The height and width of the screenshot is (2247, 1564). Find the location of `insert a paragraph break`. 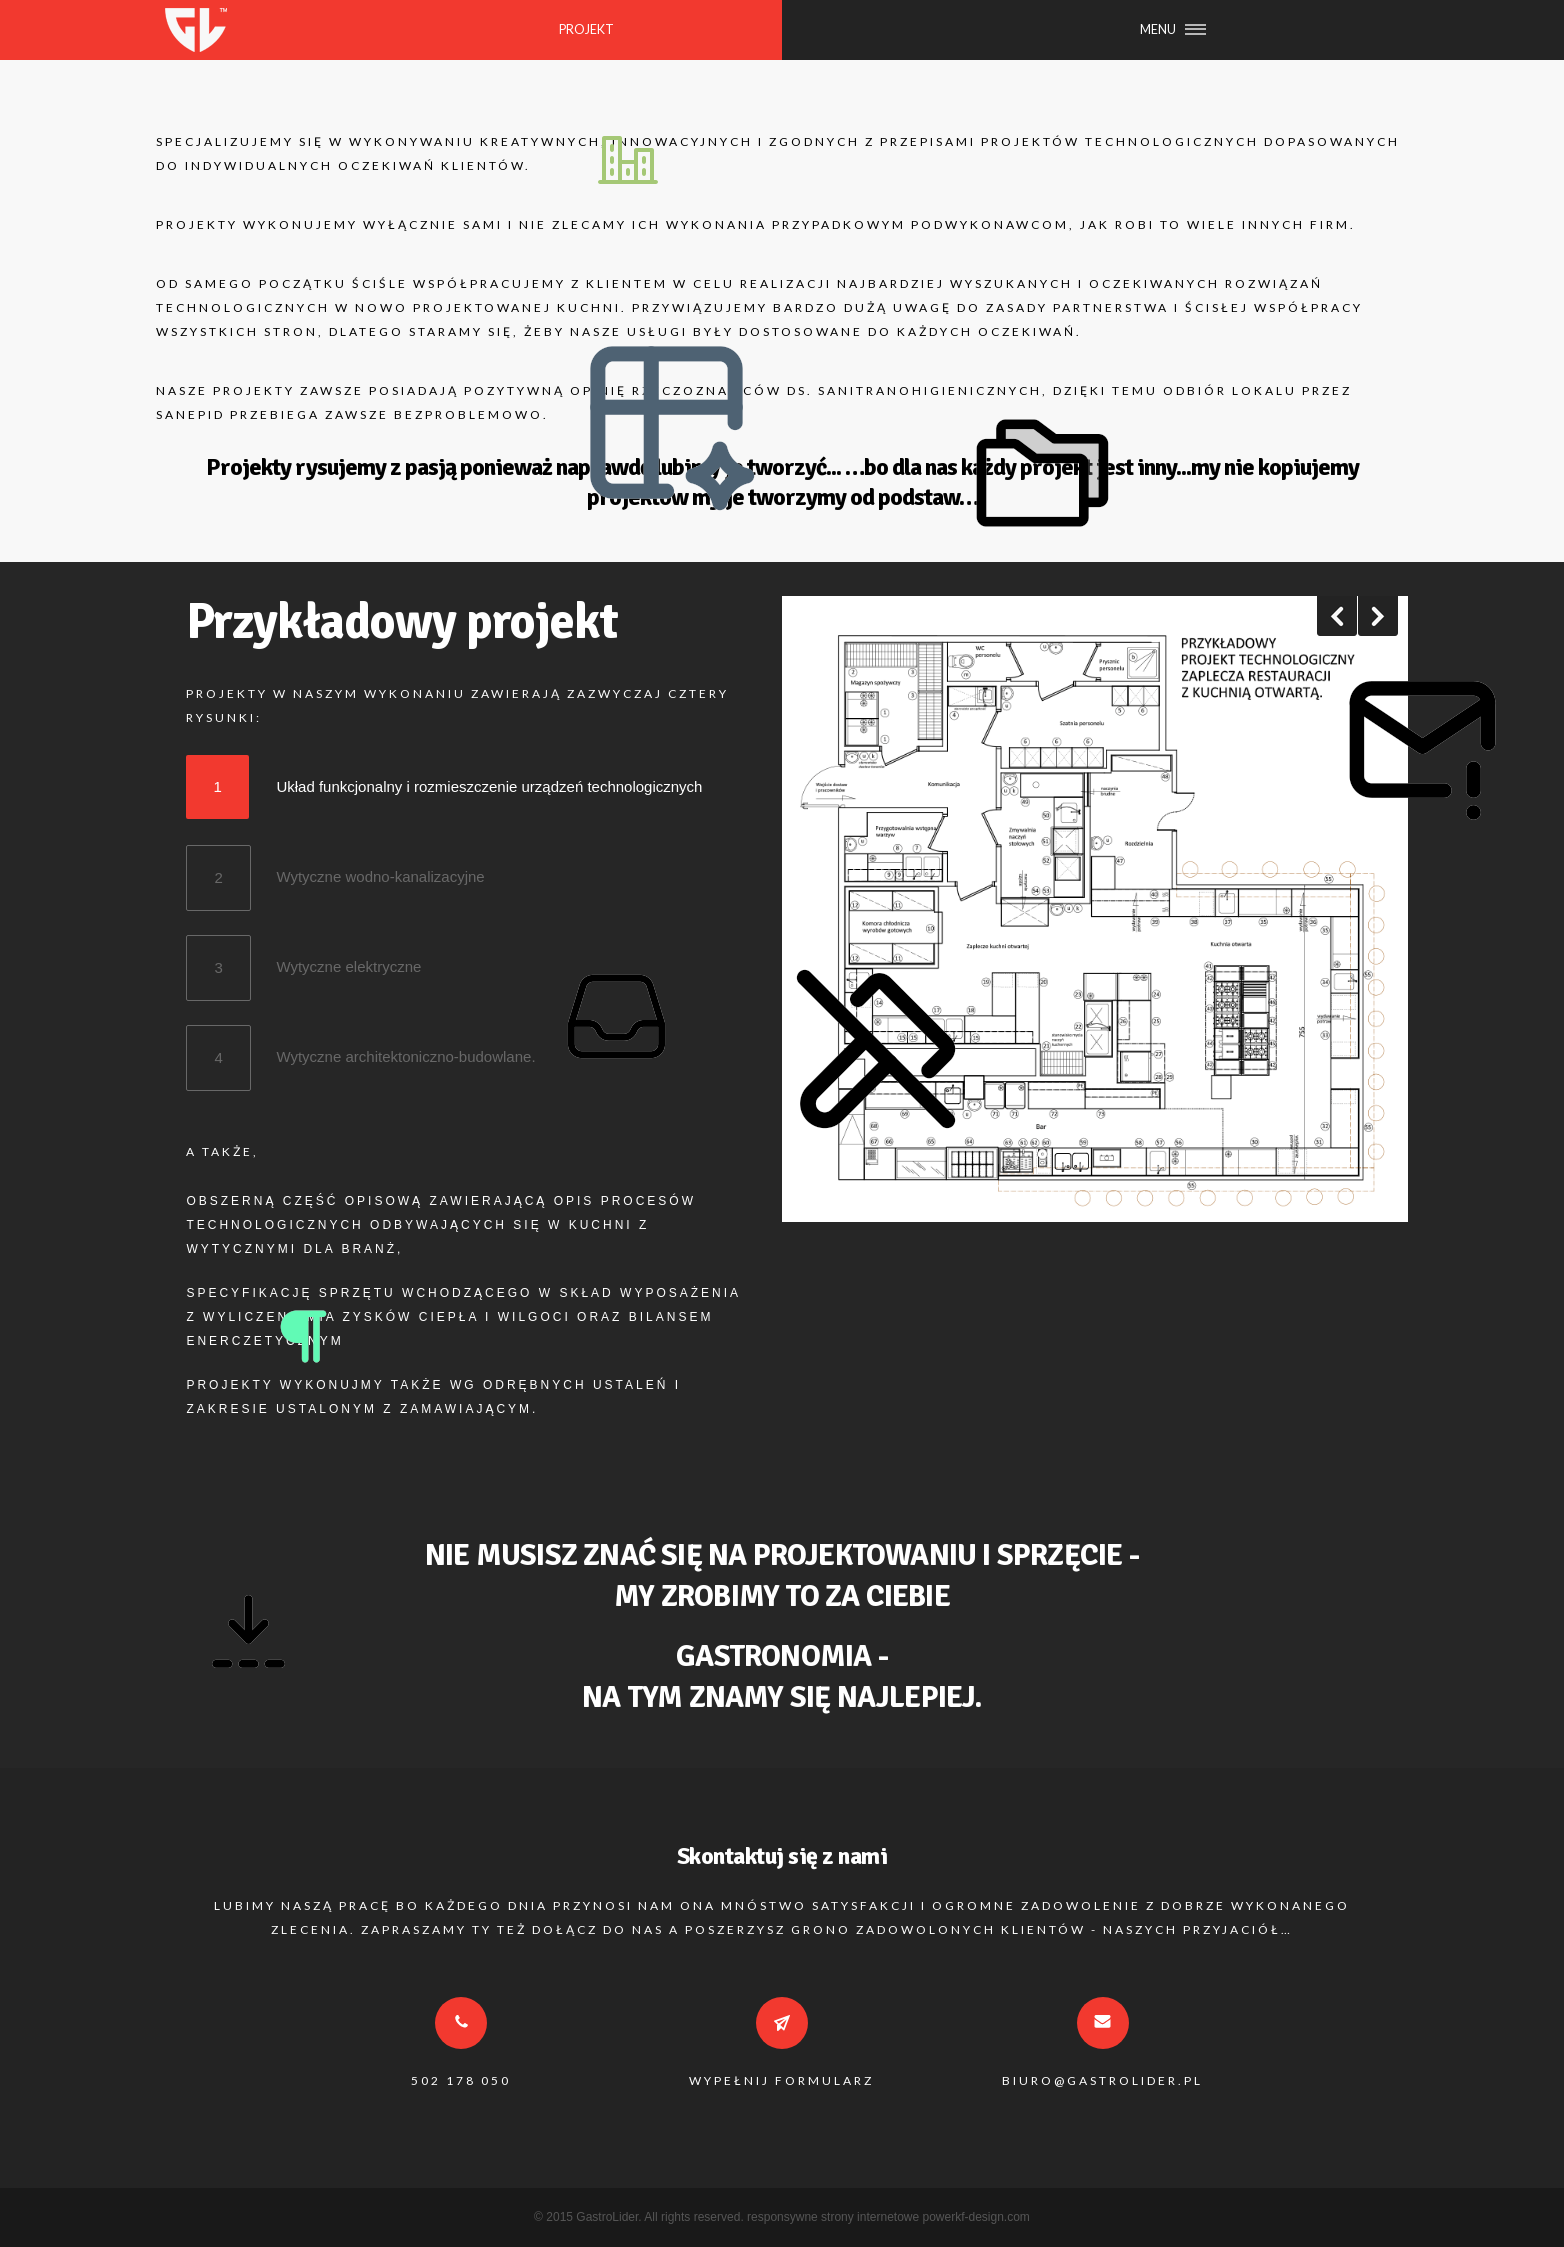

insert a paragraph break is located at coordinates (303, 1336).